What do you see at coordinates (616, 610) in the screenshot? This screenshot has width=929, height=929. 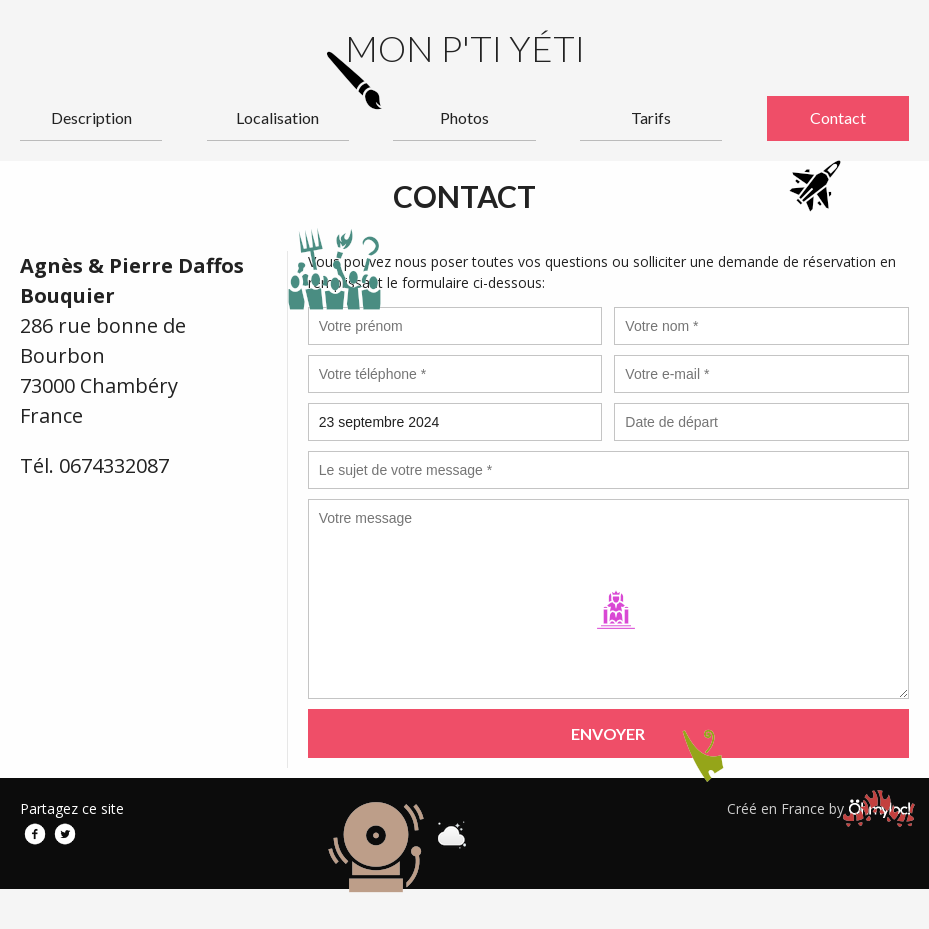 I see `access kingdom or empire management` at bounding box center [616, 610].